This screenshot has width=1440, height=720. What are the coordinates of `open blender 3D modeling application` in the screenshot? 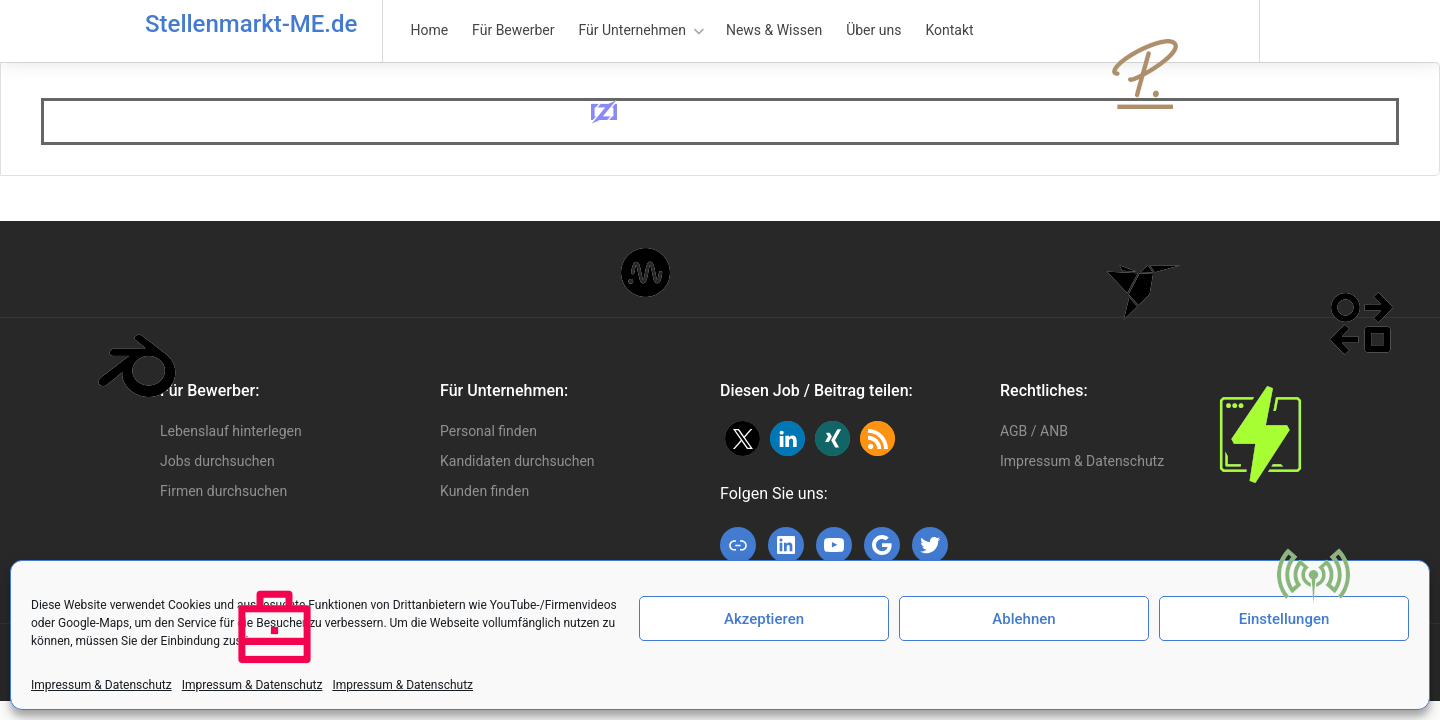 It's located at (137, 367).